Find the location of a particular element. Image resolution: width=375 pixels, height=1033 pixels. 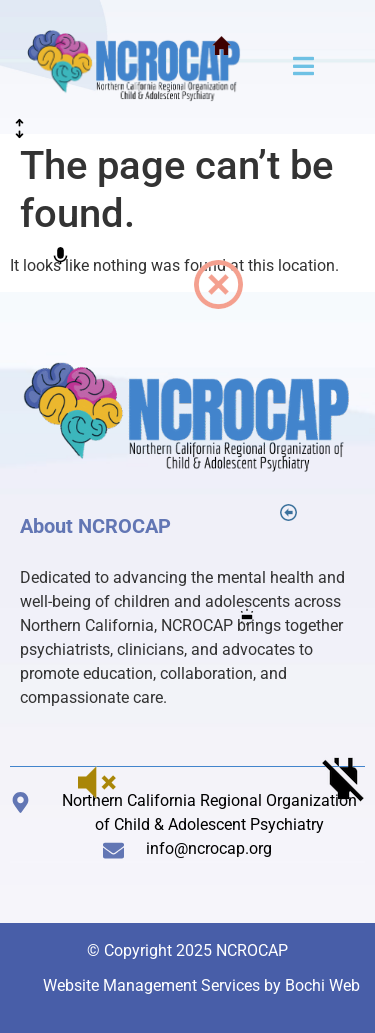

close the current window or dialog is located at coordinates (218, 284).